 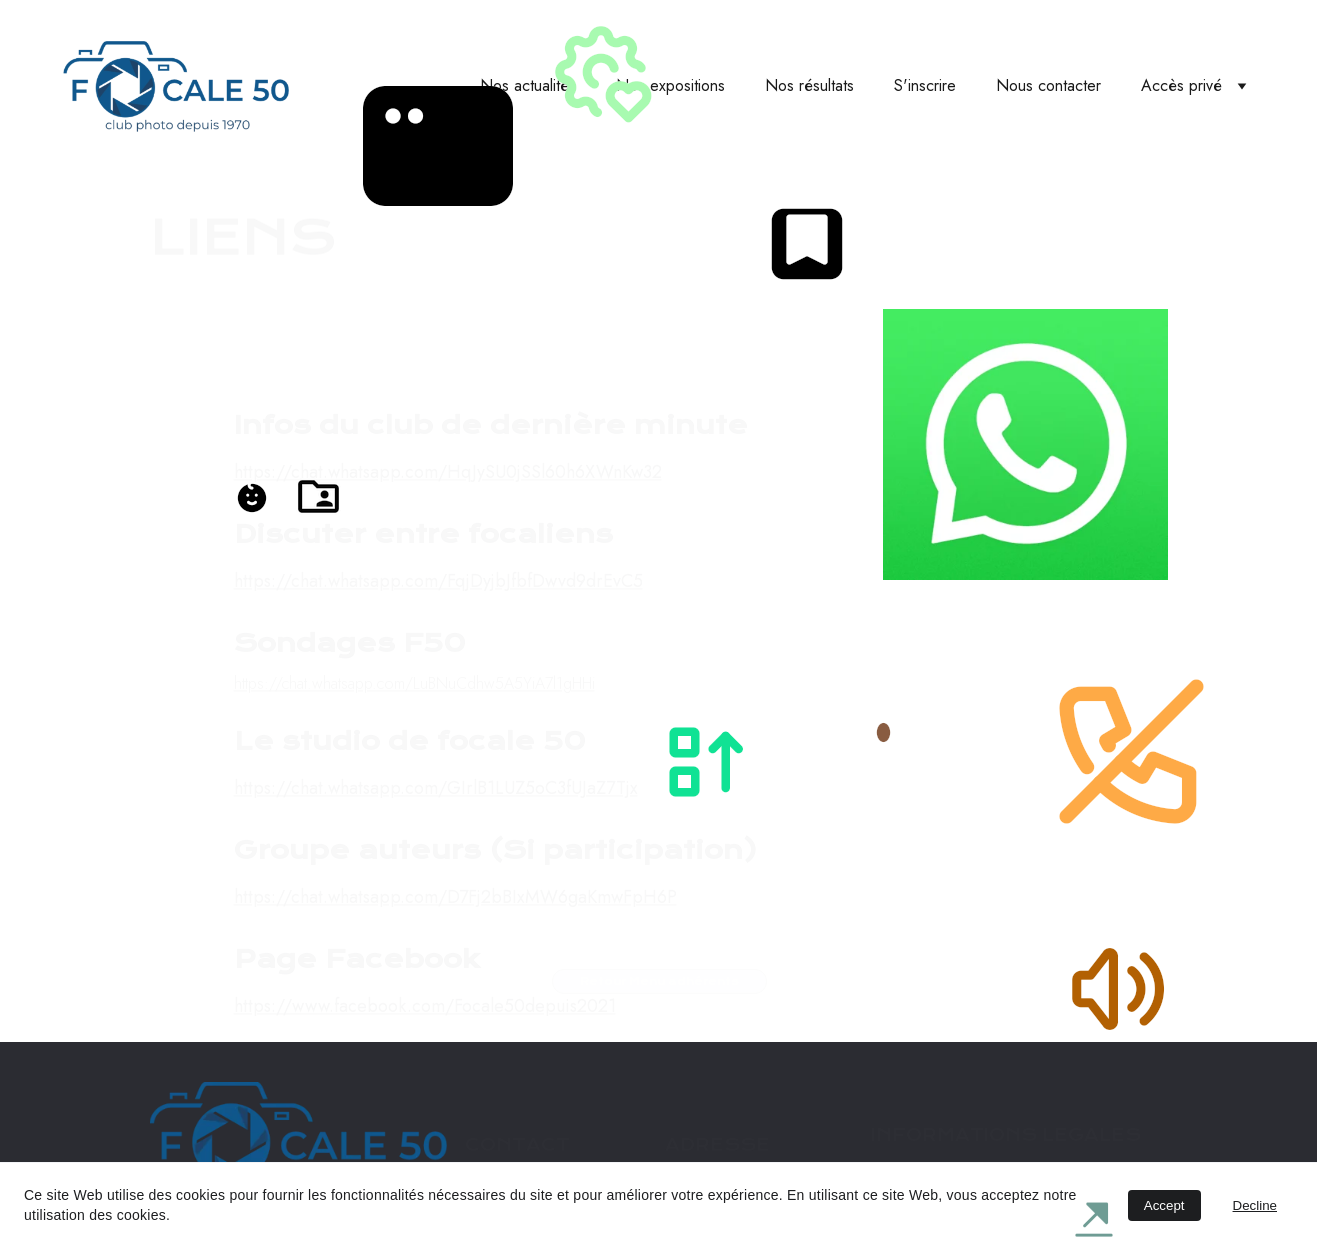 I want to click on sort items in ascending order, so click(x=704, y=762).